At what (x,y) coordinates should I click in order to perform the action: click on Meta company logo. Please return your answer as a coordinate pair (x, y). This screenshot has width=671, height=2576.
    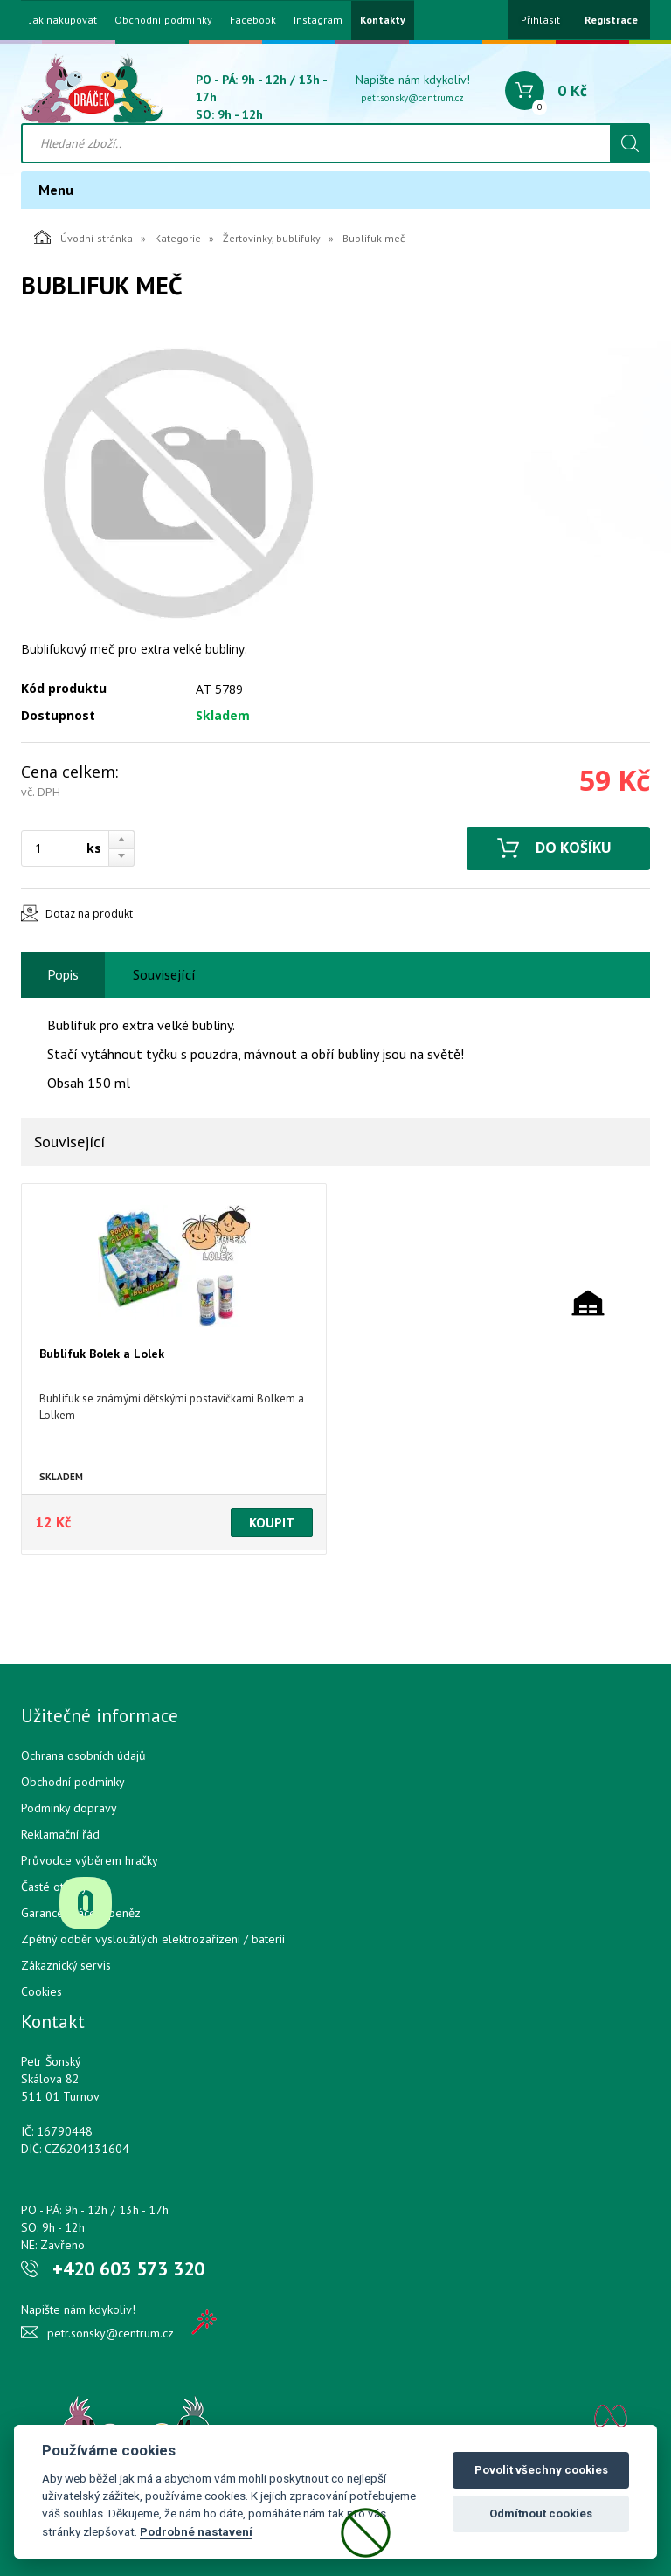
    Looking at the image, I should click on (611, 2416).